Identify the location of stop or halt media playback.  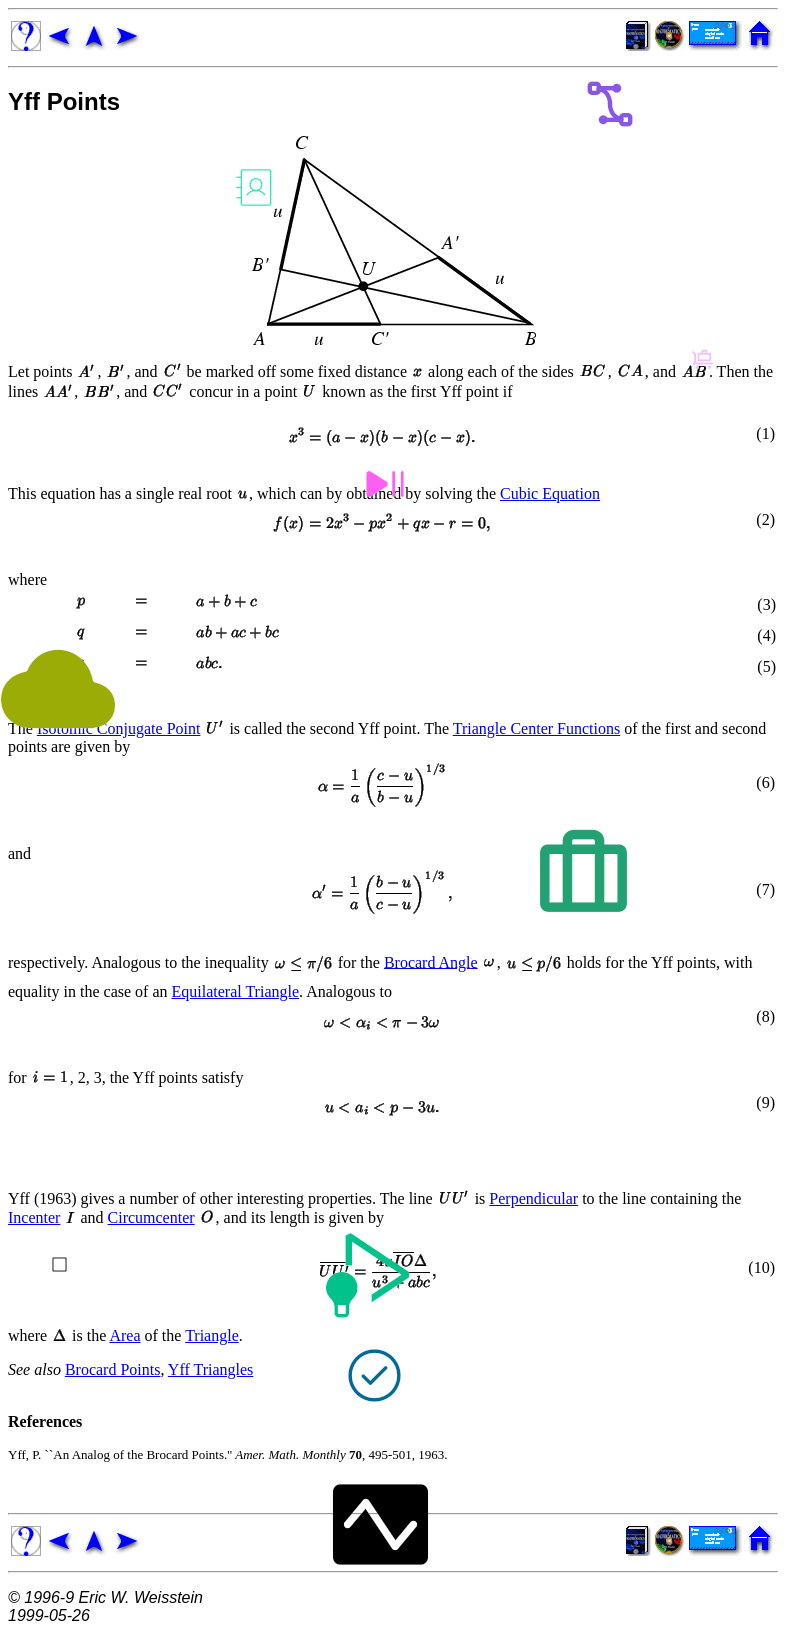
(59, 1264).